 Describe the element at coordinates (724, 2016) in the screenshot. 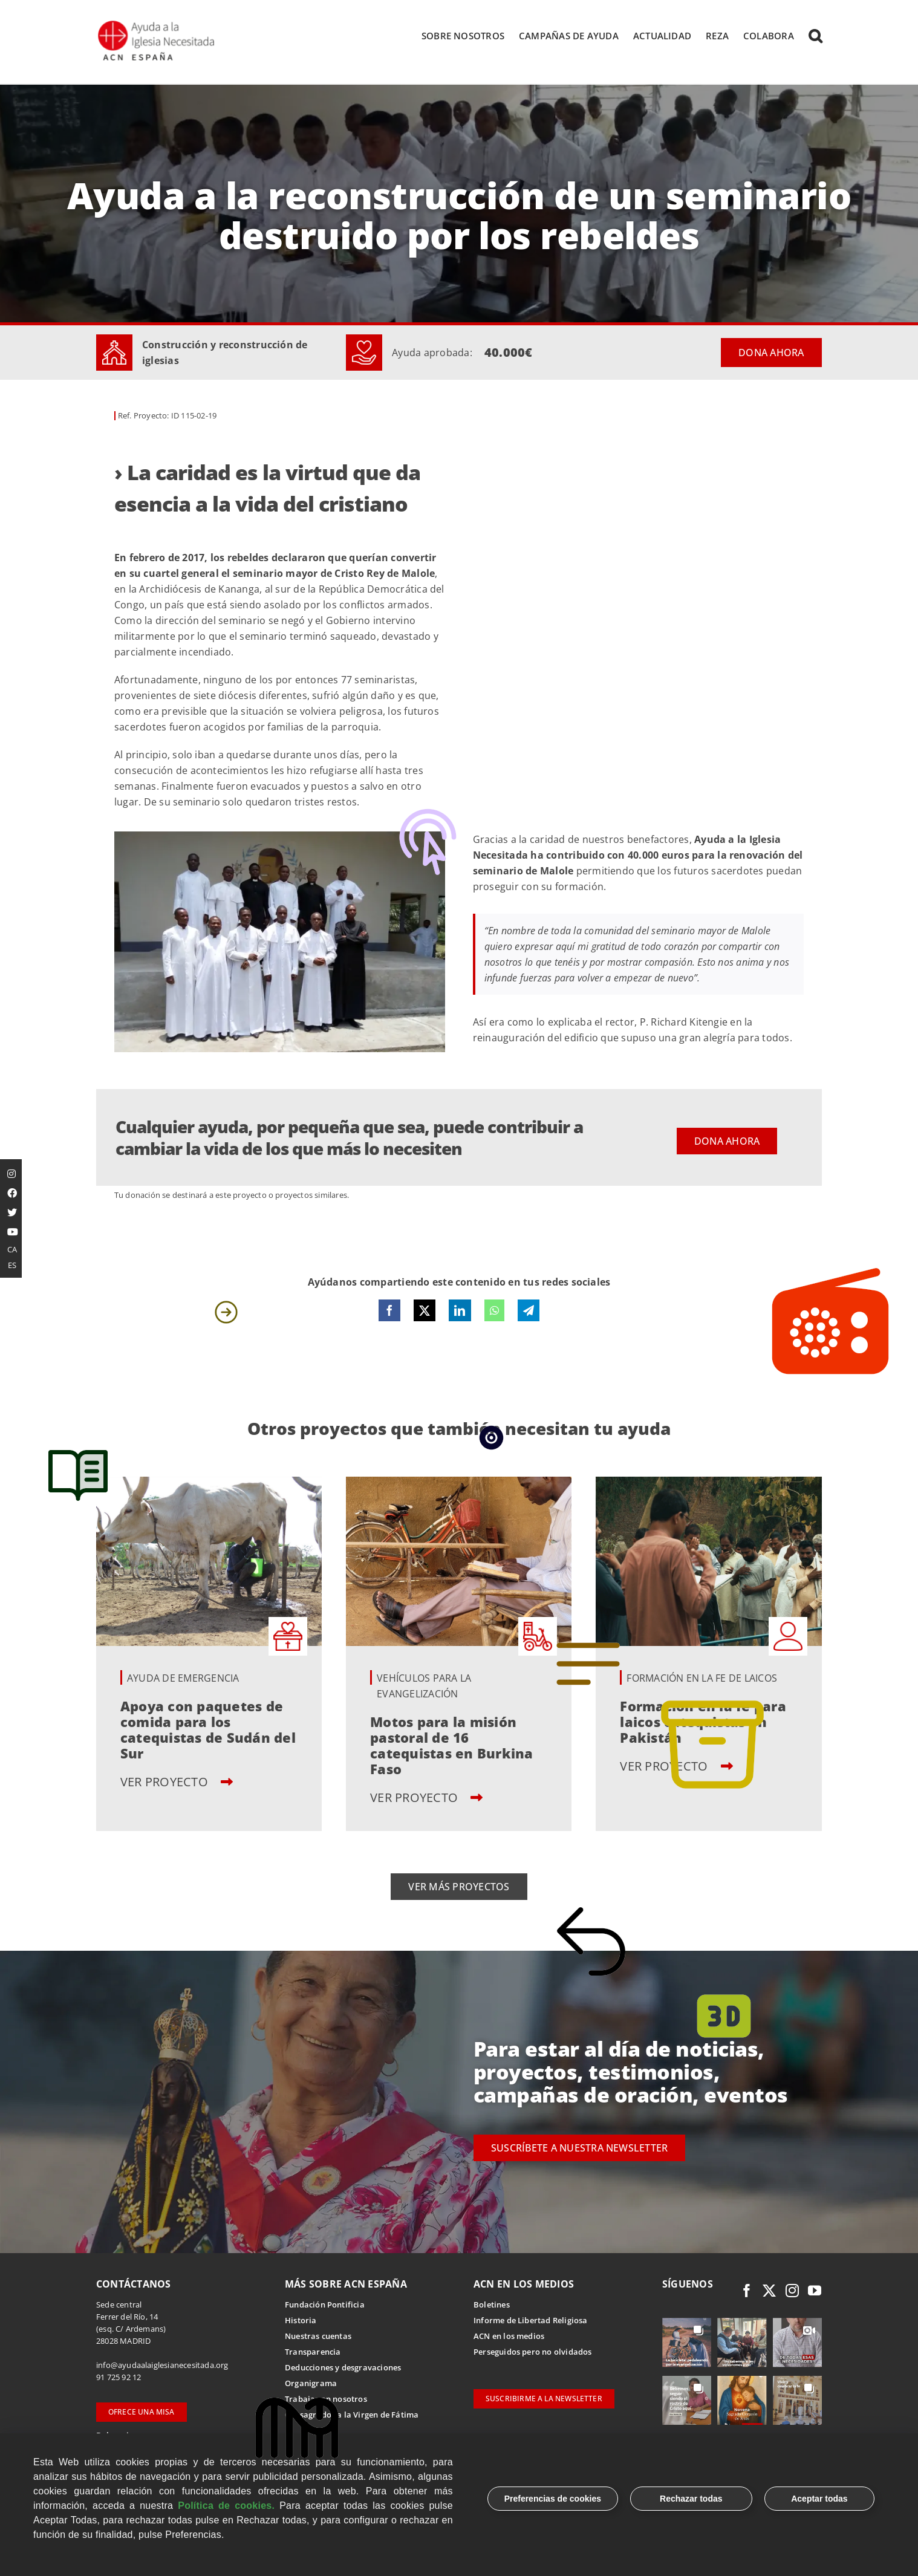

I see `indicates 3D content or viewing mode` at that location.